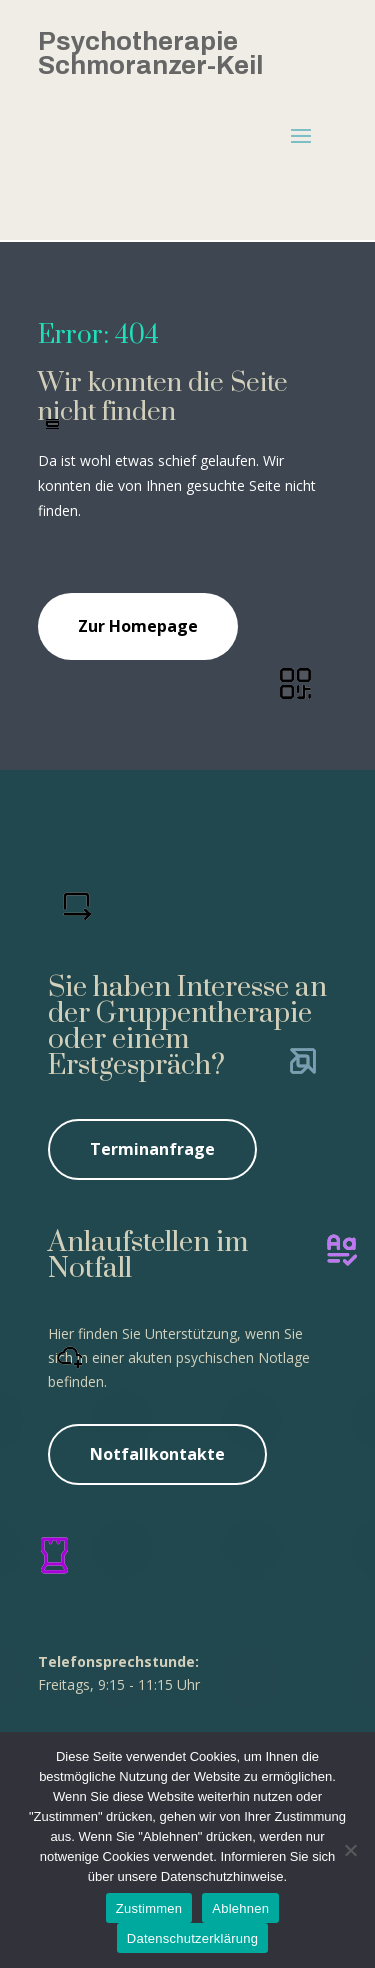 This screenshot has width=375, height=1968. What do you see at coordinates (341, 1248) in the screenshot?
I see `check spelling and grammar` at bounding box center [341, 1248].